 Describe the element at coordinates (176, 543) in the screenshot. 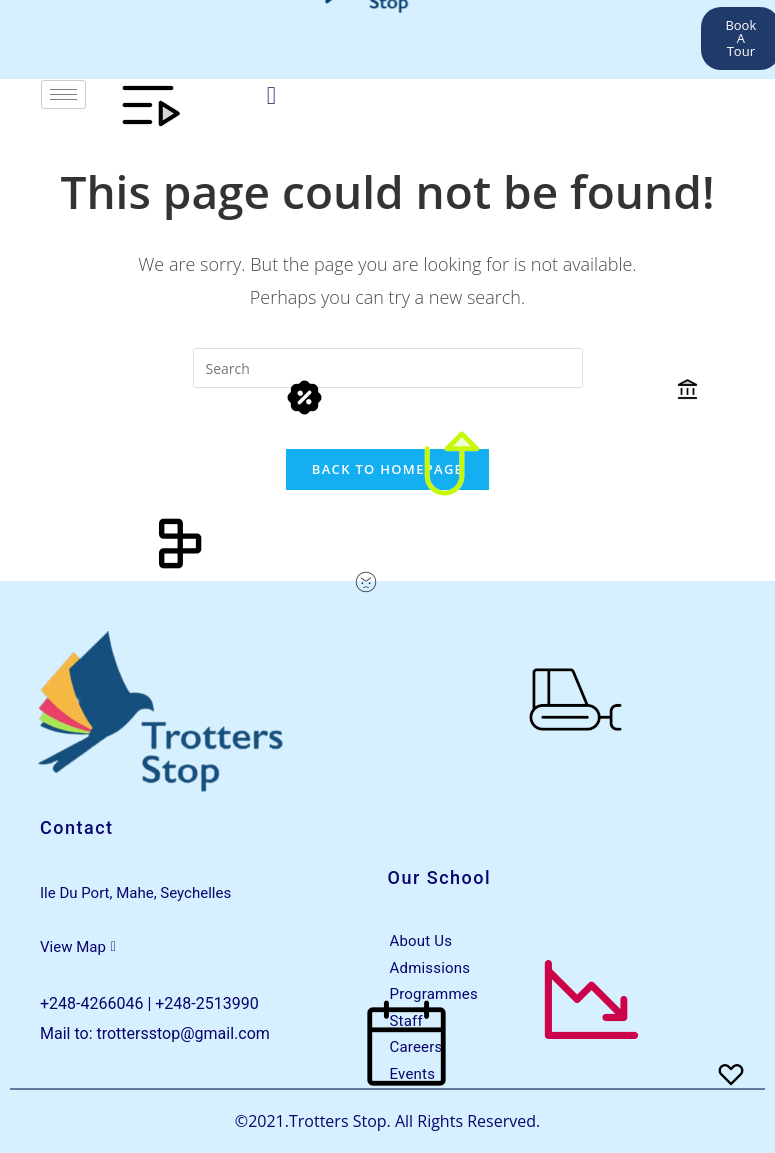

I see `open replit` at that location.